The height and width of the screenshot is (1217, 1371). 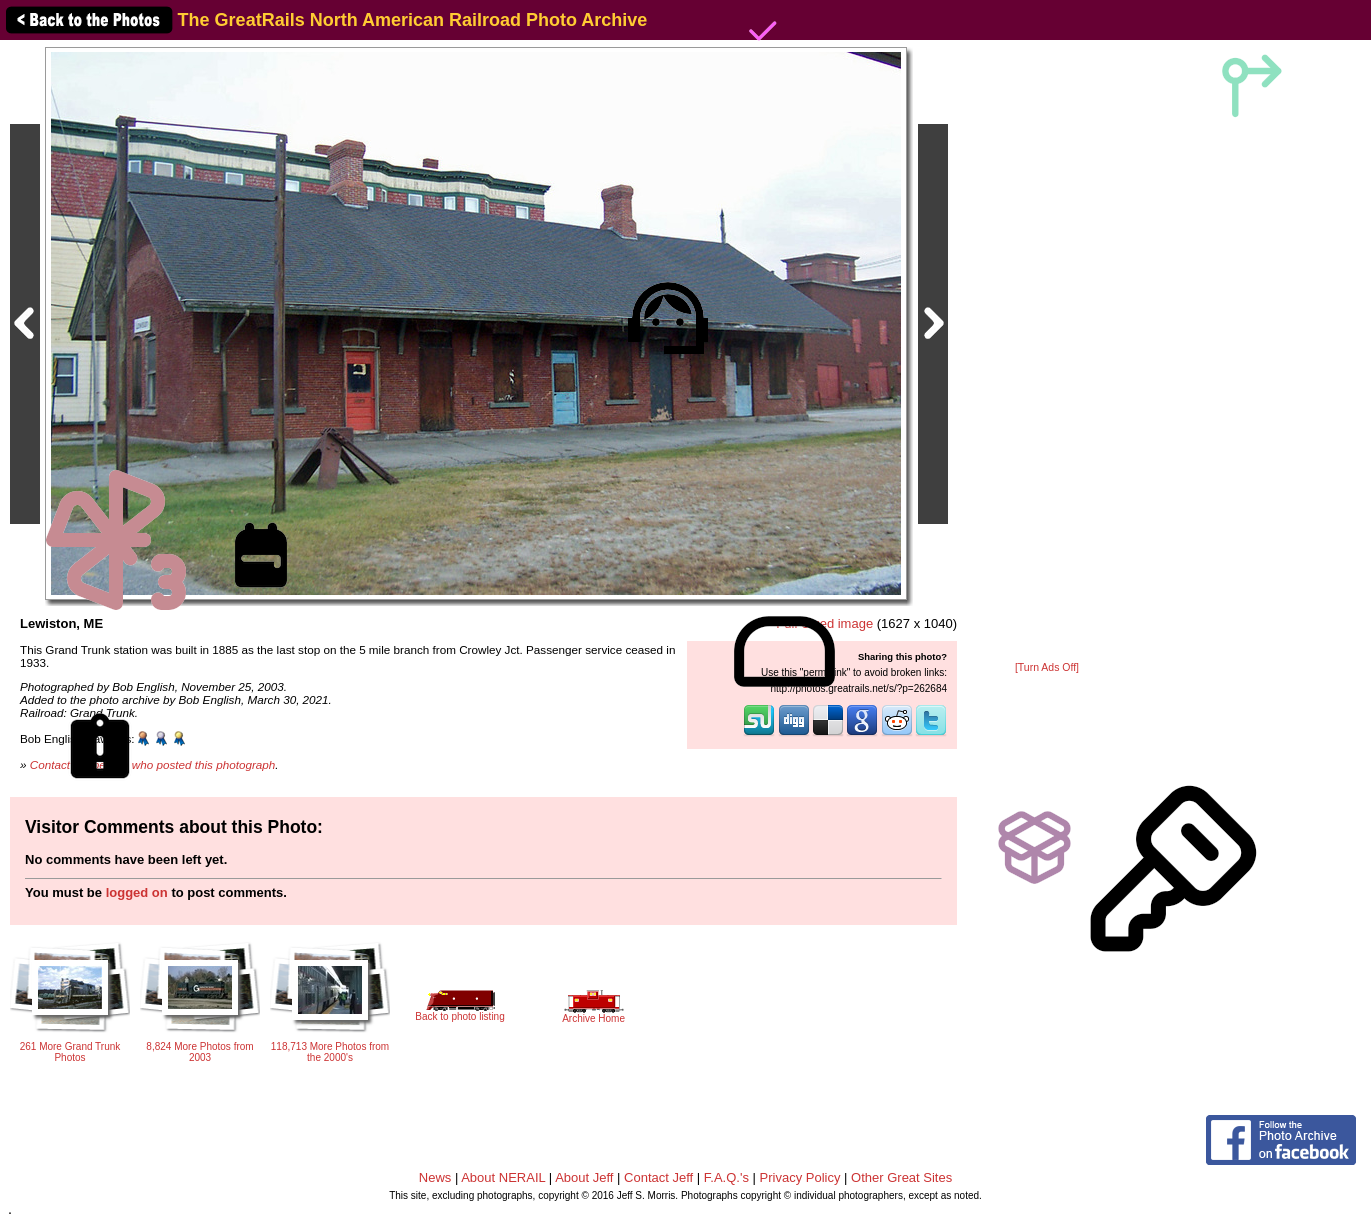 I want to click on view overdue or late assignments, so click(x=100, y=749).